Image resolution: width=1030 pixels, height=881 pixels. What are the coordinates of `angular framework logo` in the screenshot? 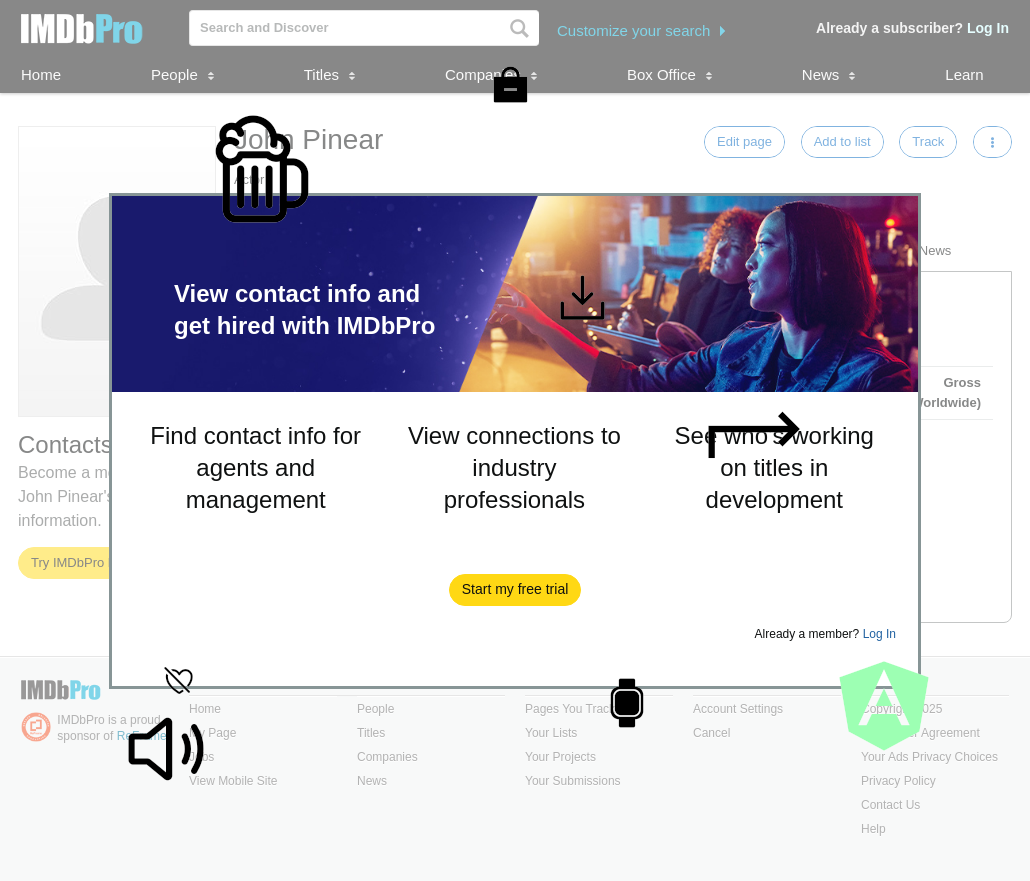 It's located at (884, 706).